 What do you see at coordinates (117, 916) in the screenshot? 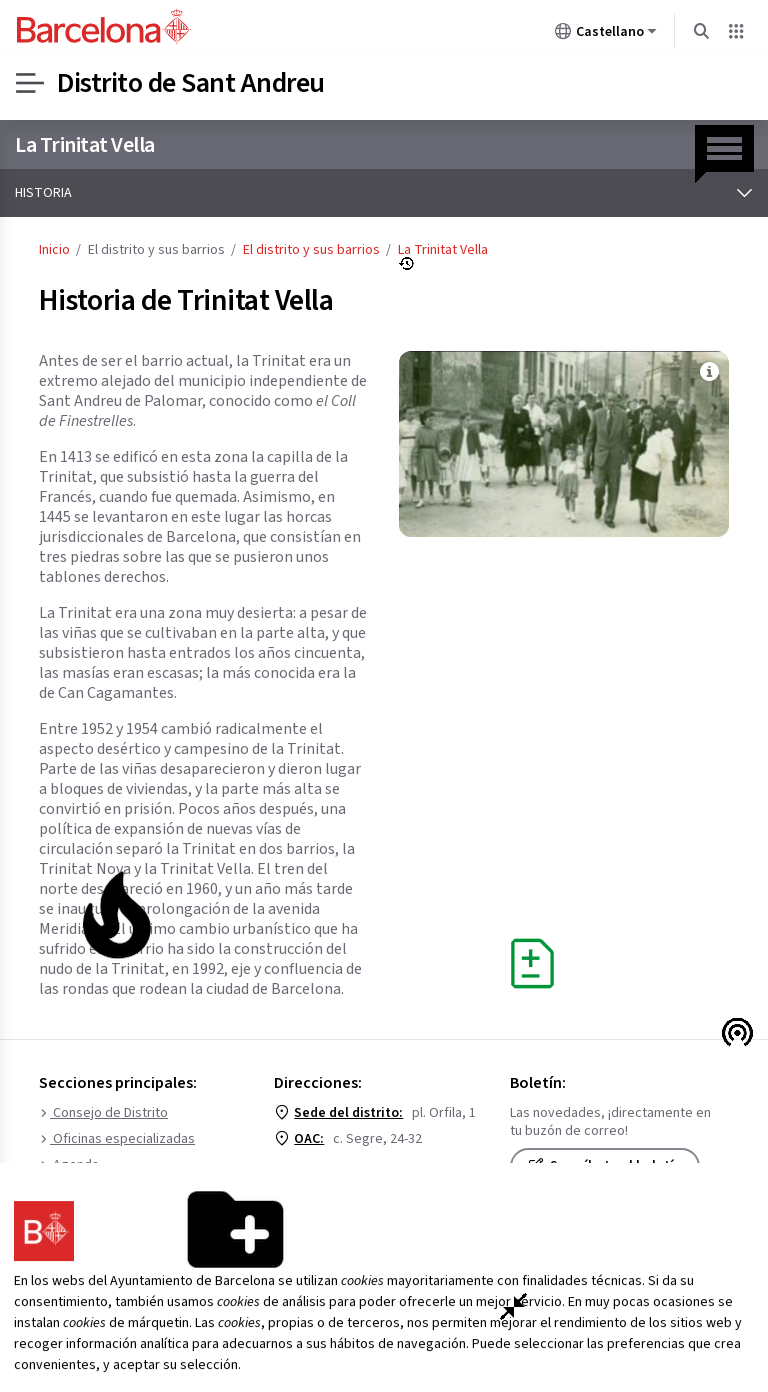
I see `locate nearby fire stations` at bounding box center [117, 916].